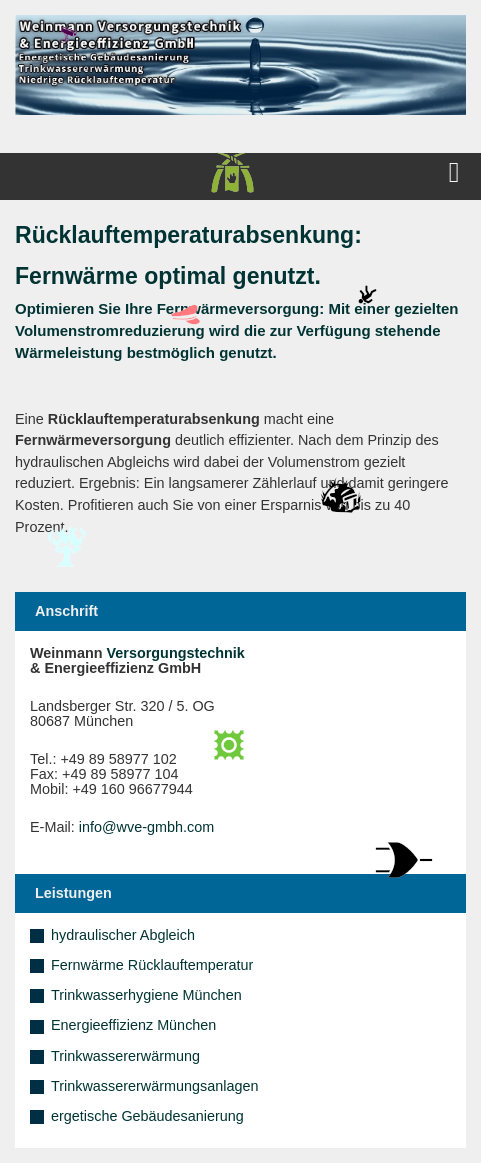 This screenshot has height=1163, width=481. What do you see at coordinates (404, 860) in the screenshot?
I see `represents an OR logic gate in circuit design` at bounding box center [404, 860].